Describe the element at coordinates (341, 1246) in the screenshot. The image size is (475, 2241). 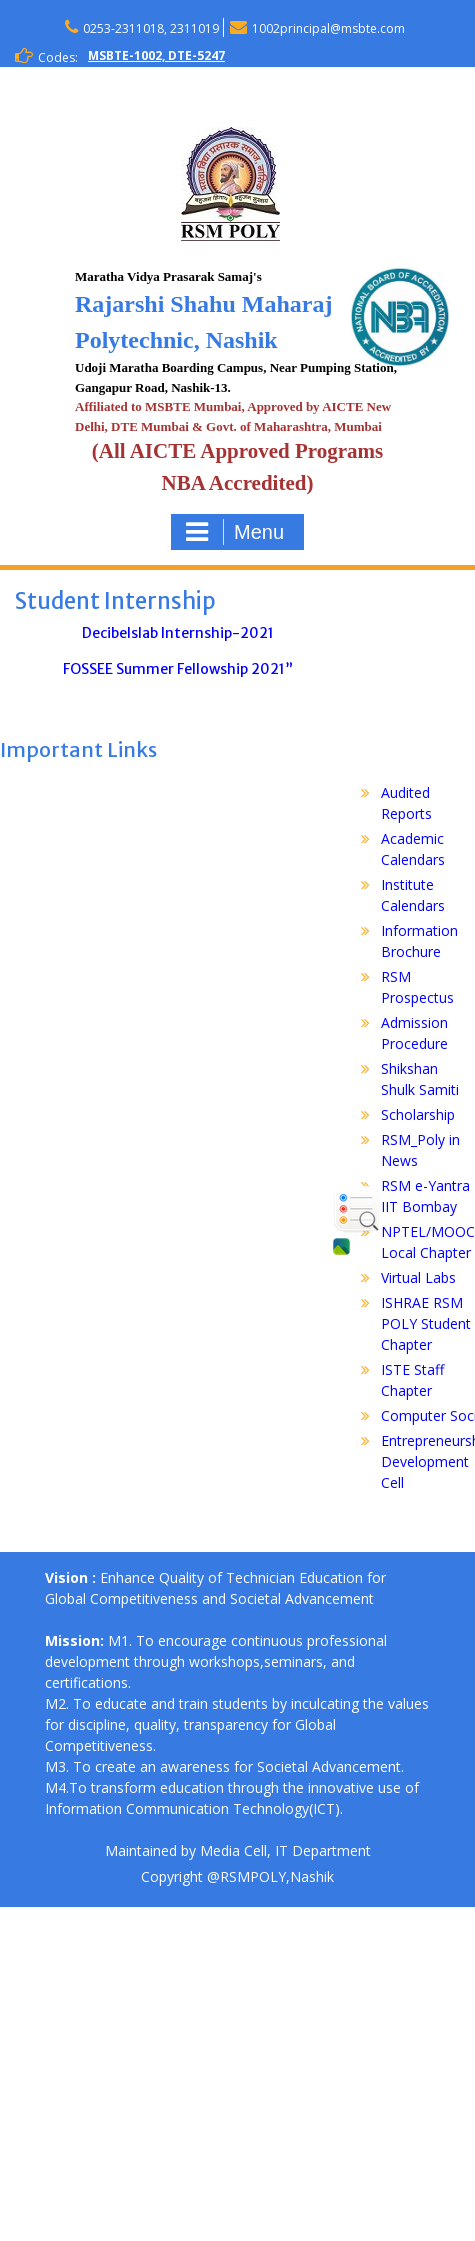
I see `open xpano panorama stitching app` at that location.